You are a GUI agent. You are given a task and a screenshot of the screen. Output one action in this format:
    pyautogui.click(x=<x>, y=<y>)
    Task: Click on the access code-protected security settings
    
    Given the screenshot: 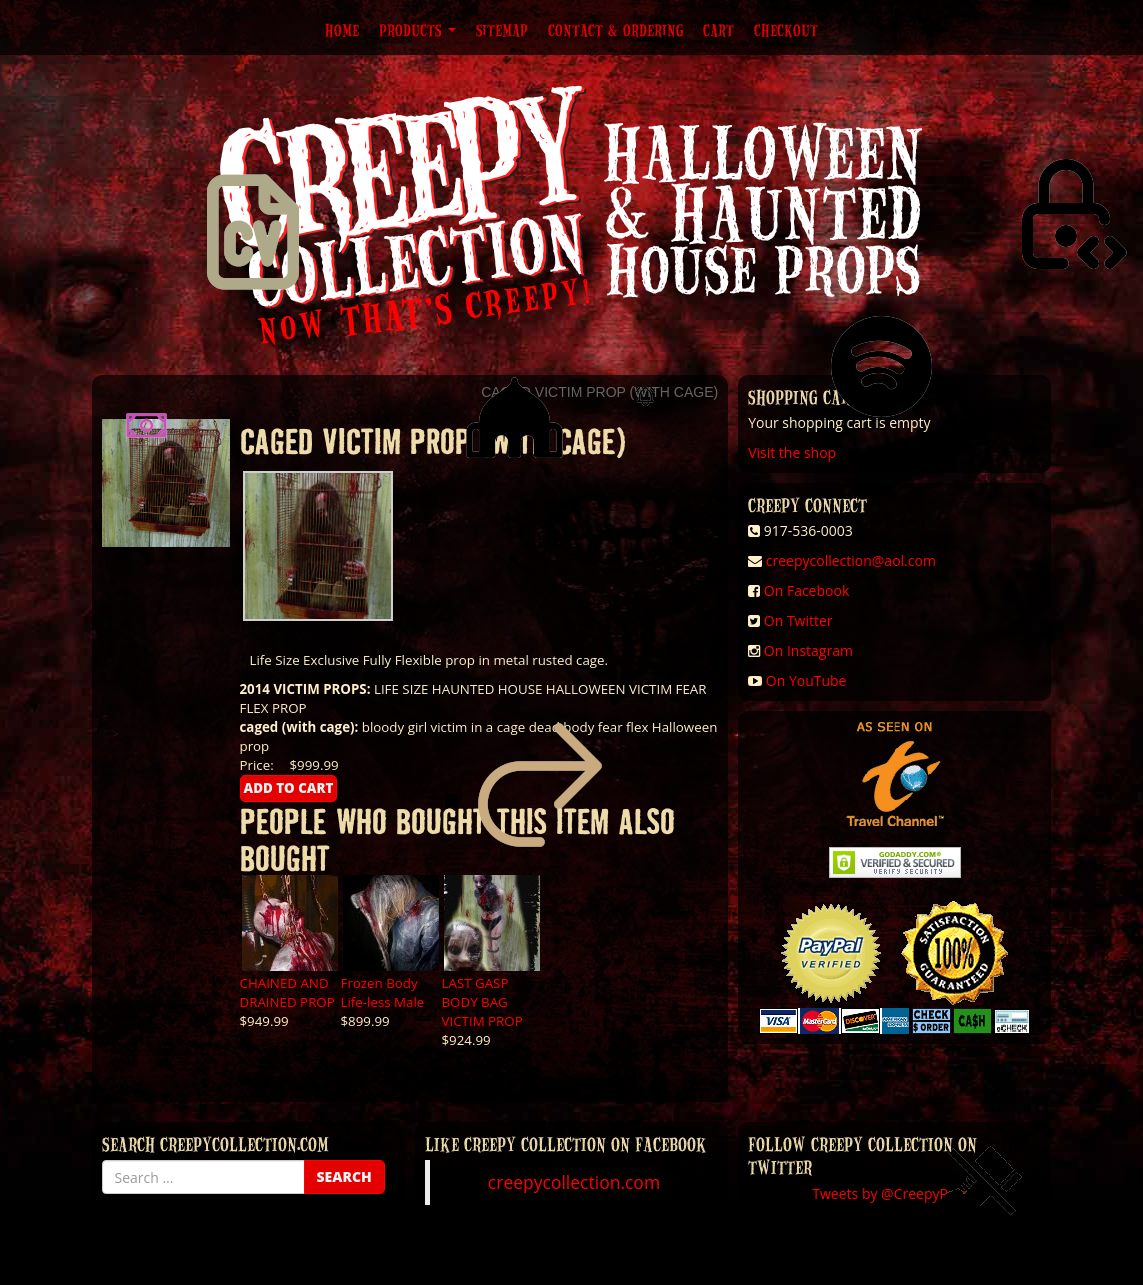 What is the action you would take?
    pyautogui.click(x=1066, y=214)
    